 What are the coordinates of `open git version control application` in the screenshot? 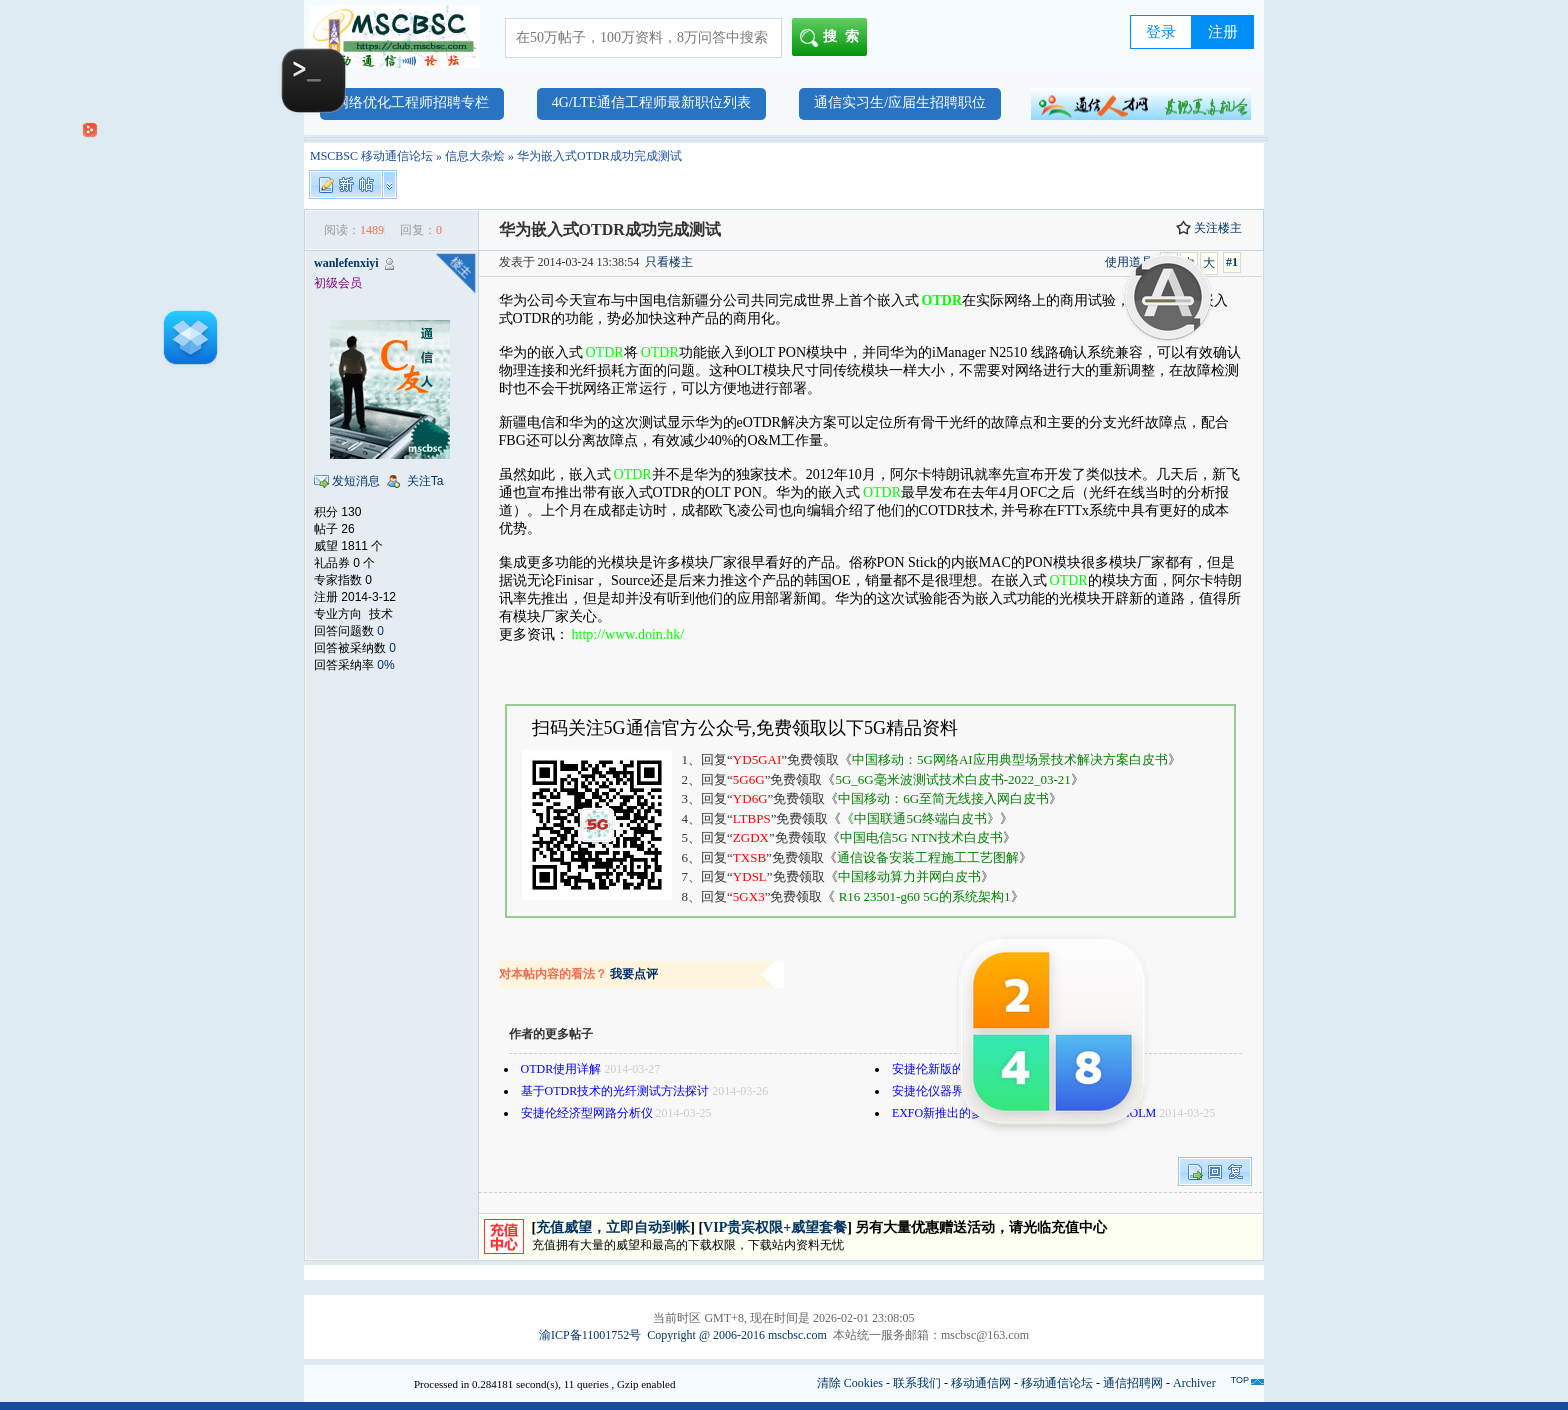 It's located at (90, 130).